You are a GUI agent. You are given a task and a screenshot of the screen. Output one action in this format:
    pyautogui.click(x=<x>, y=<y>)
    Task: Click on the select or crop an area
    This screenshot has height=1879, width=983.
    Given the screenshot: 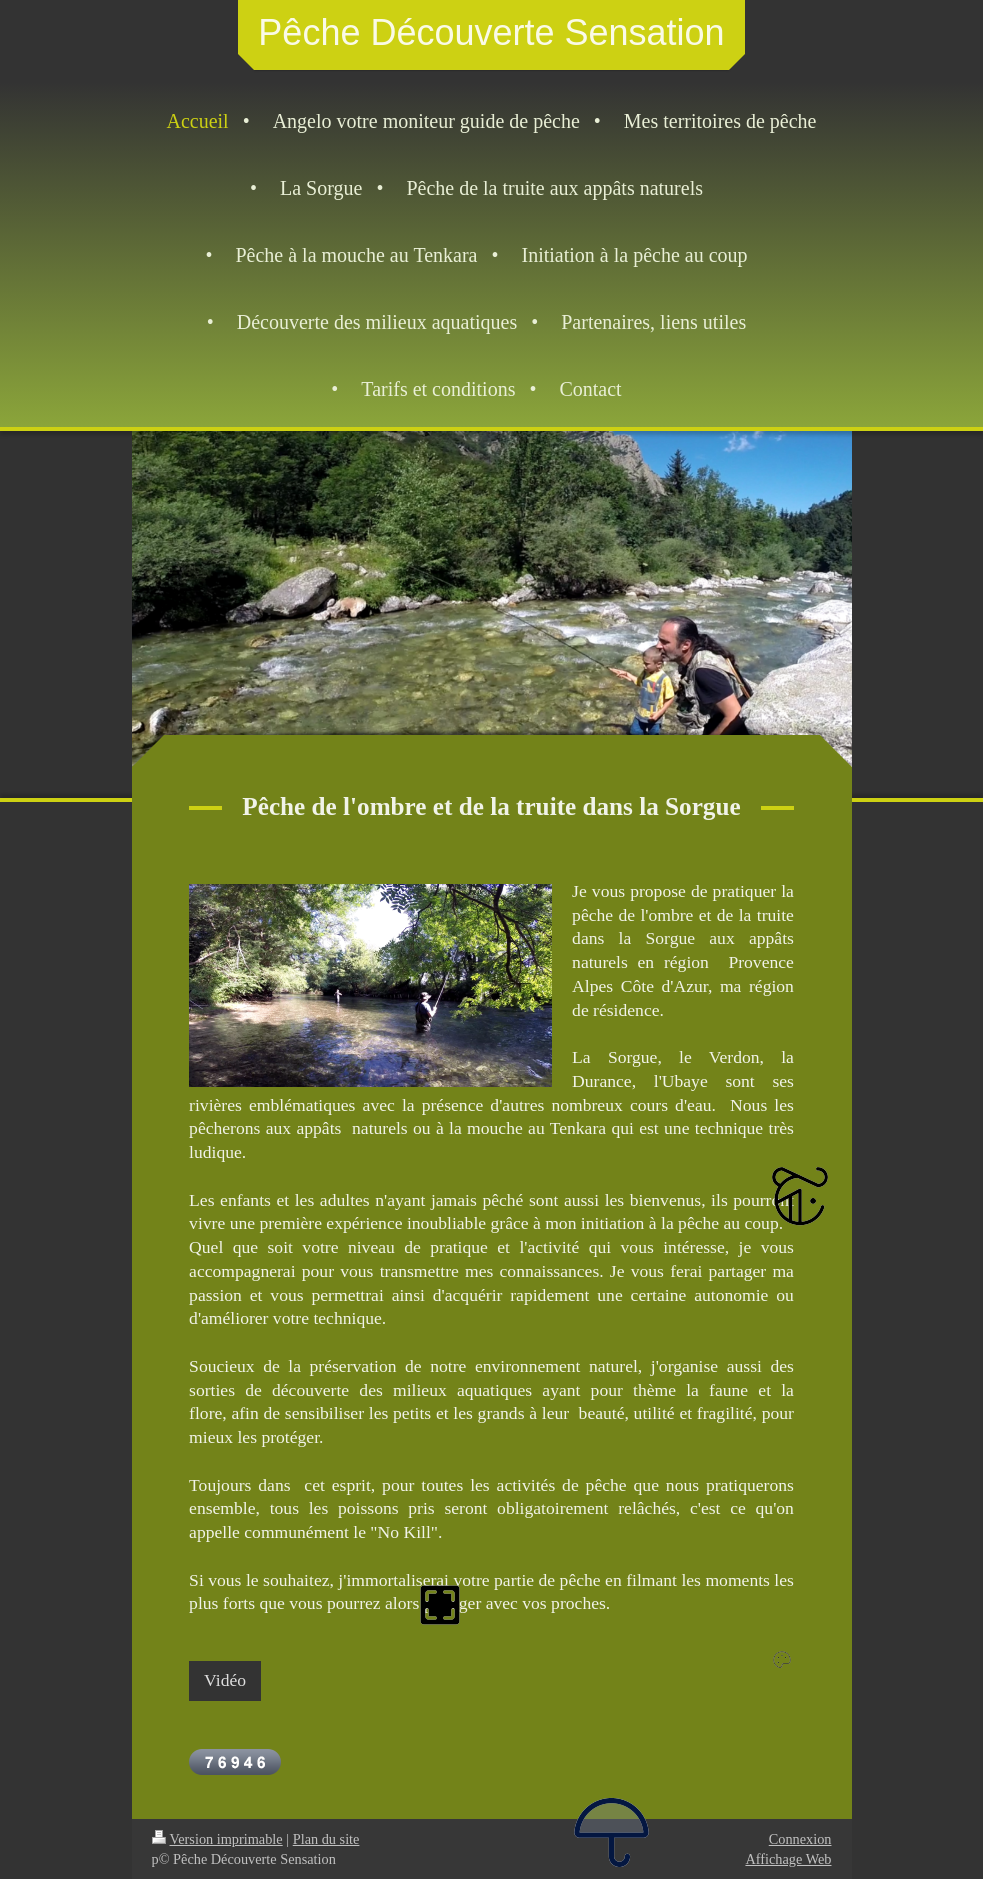 What is the action you would take?
    pyautogui.click(x=440, y=1605)
    